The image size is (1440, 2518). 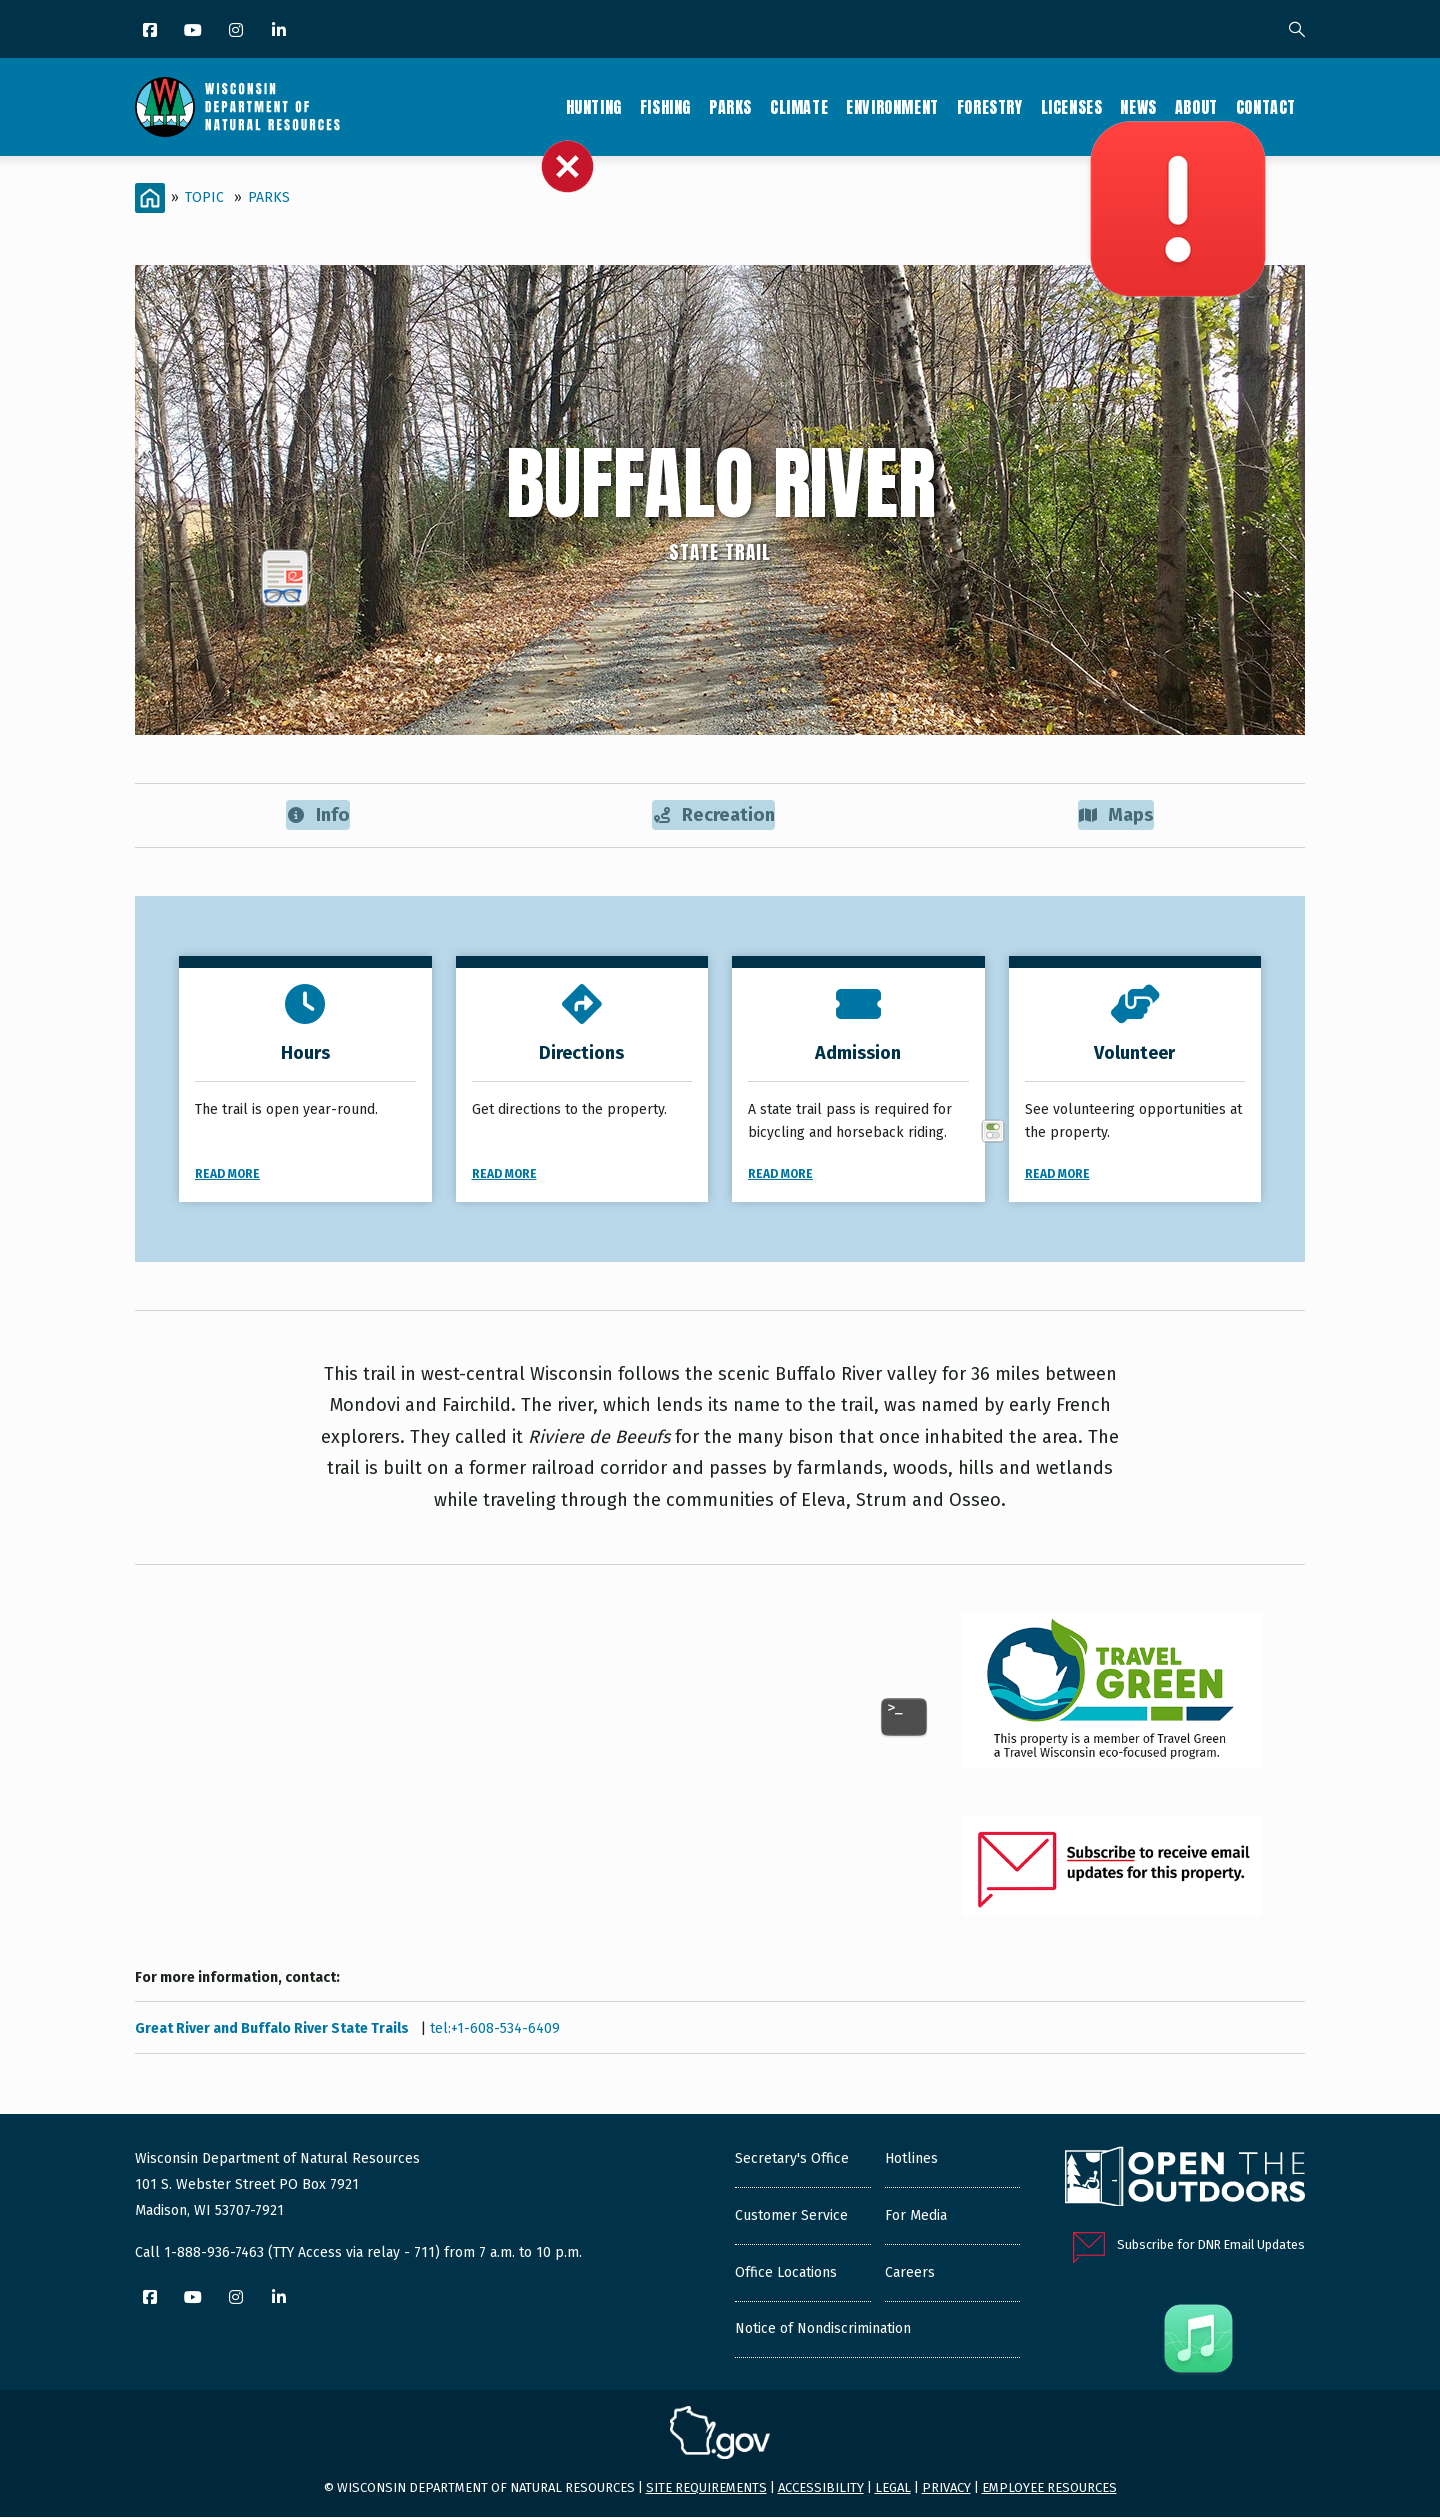 What do you see at coordinates (904, 1717) in the screenshot?
I see `open the terminal application` at bounding box center [904, 1717].